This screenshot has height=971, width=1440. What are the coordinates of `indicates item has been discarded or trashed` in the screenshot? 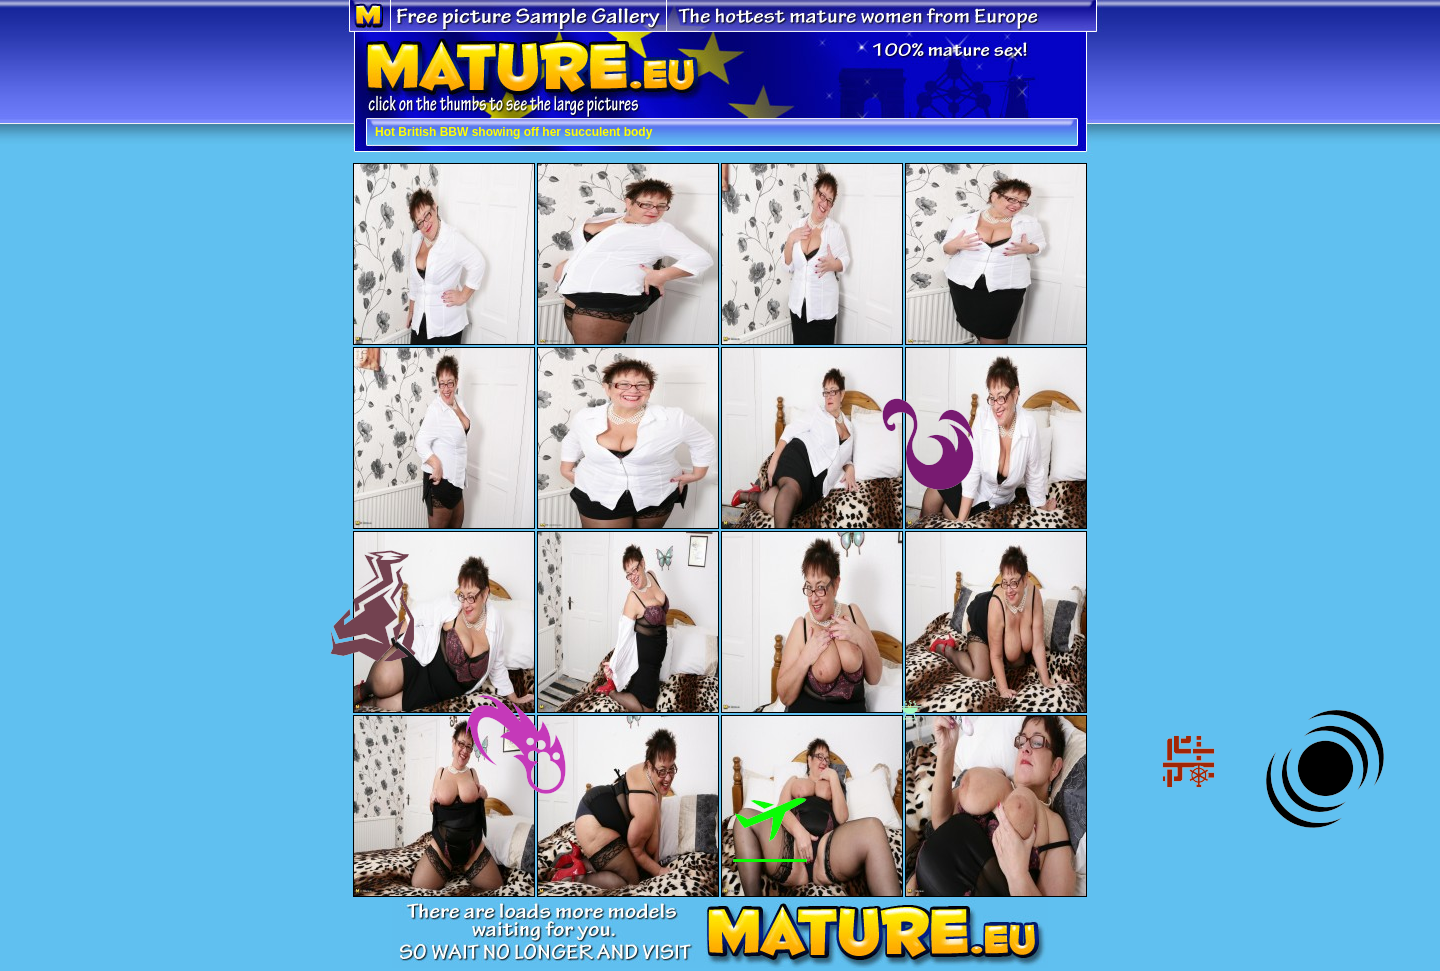 It's located at (373, 606).